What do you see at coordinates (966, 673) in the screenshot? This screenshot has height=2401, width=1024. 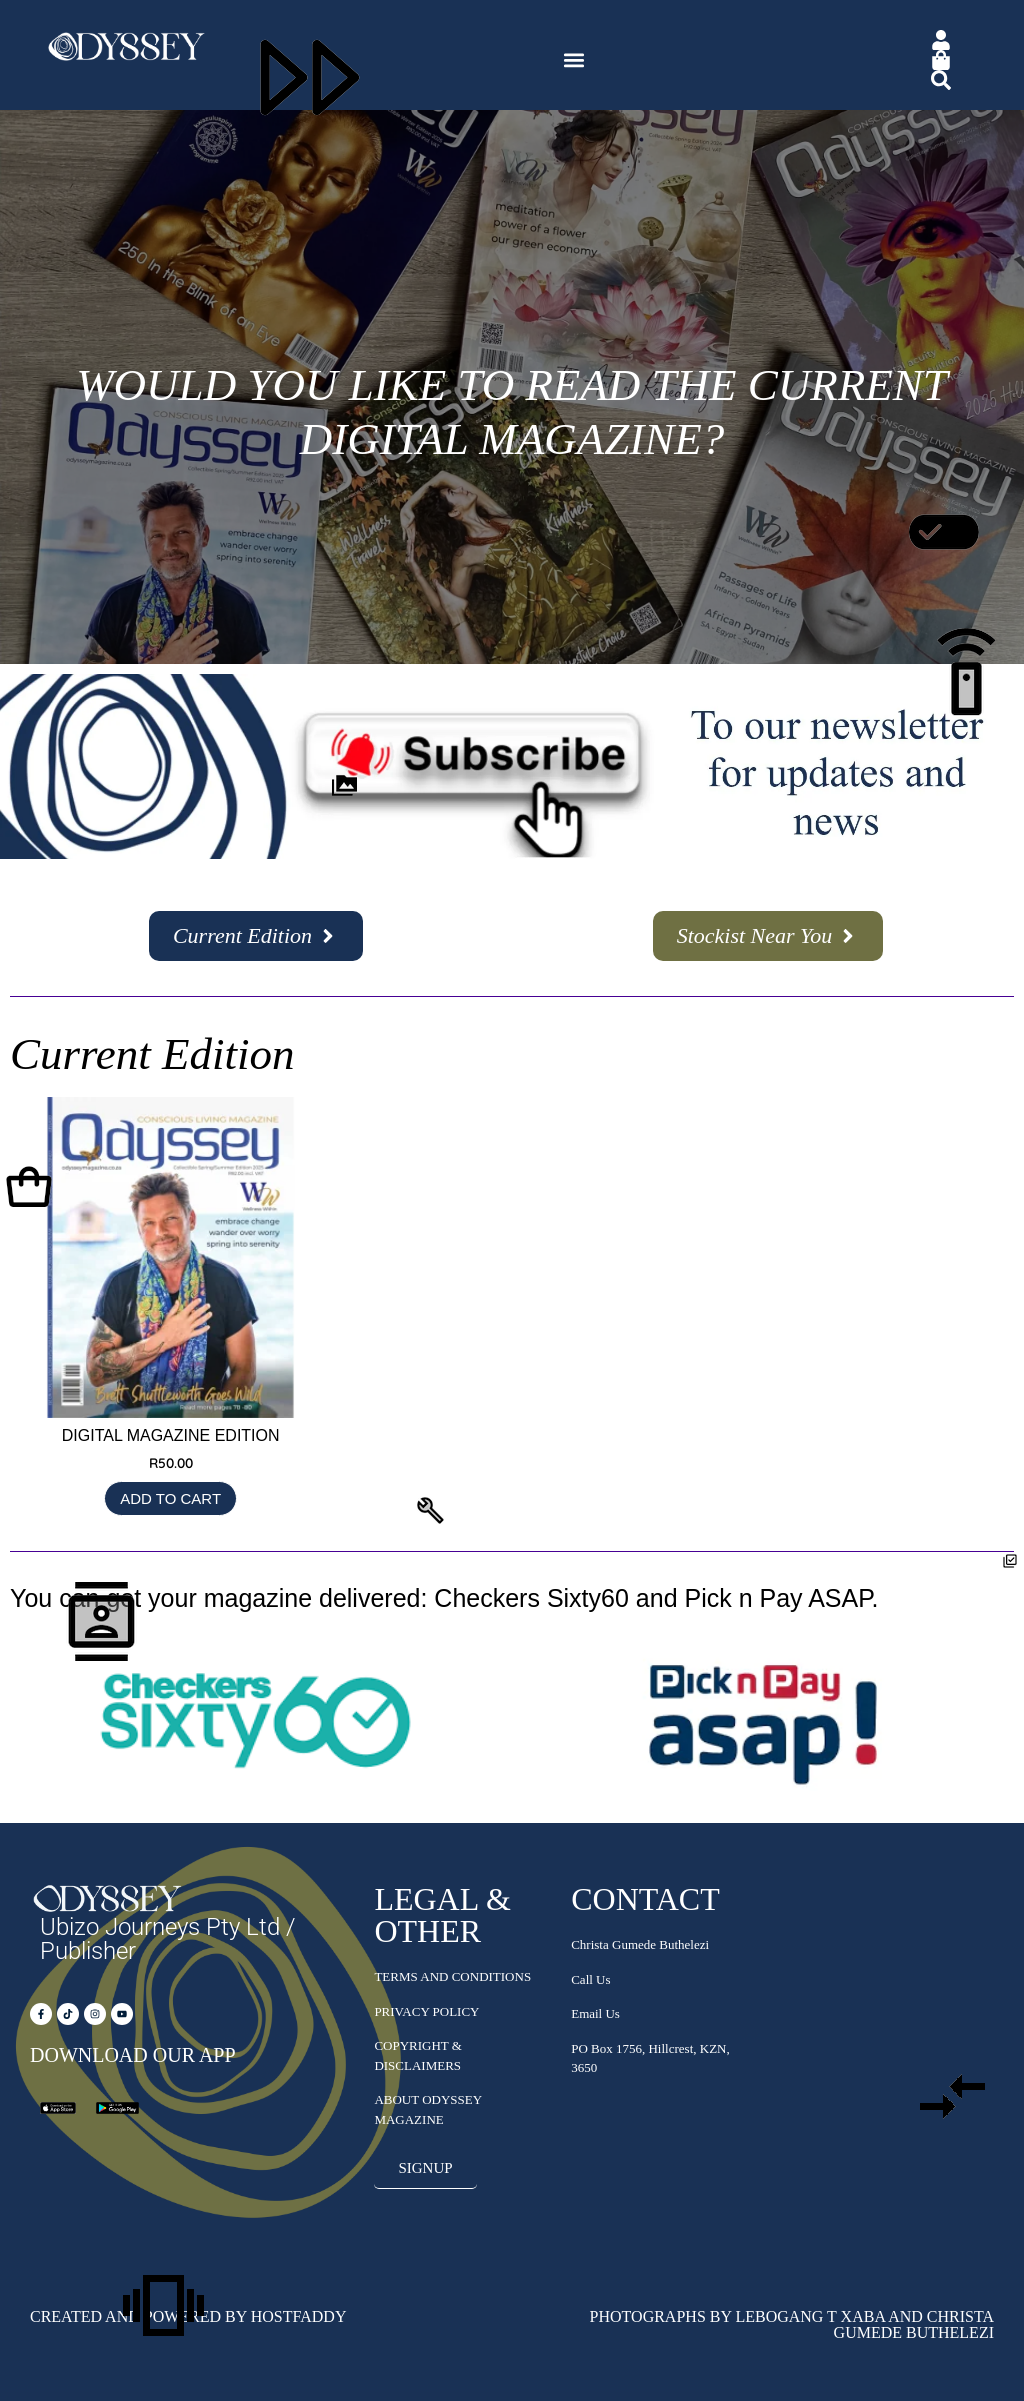 I see `access remote control settings` at bounding box center [966, 673].